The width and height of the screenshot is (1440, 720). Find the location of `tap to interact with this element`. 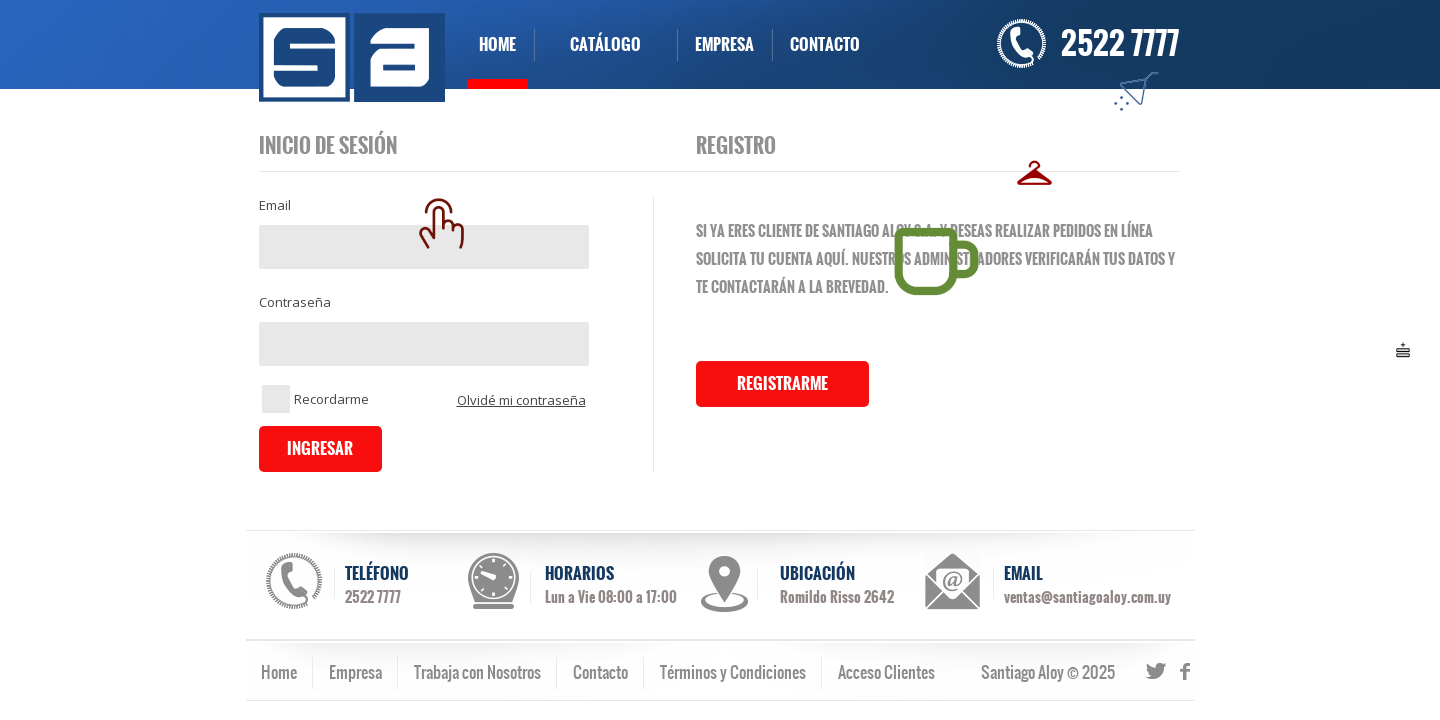

tap to interact with this element is located at coordinates (441, 224).